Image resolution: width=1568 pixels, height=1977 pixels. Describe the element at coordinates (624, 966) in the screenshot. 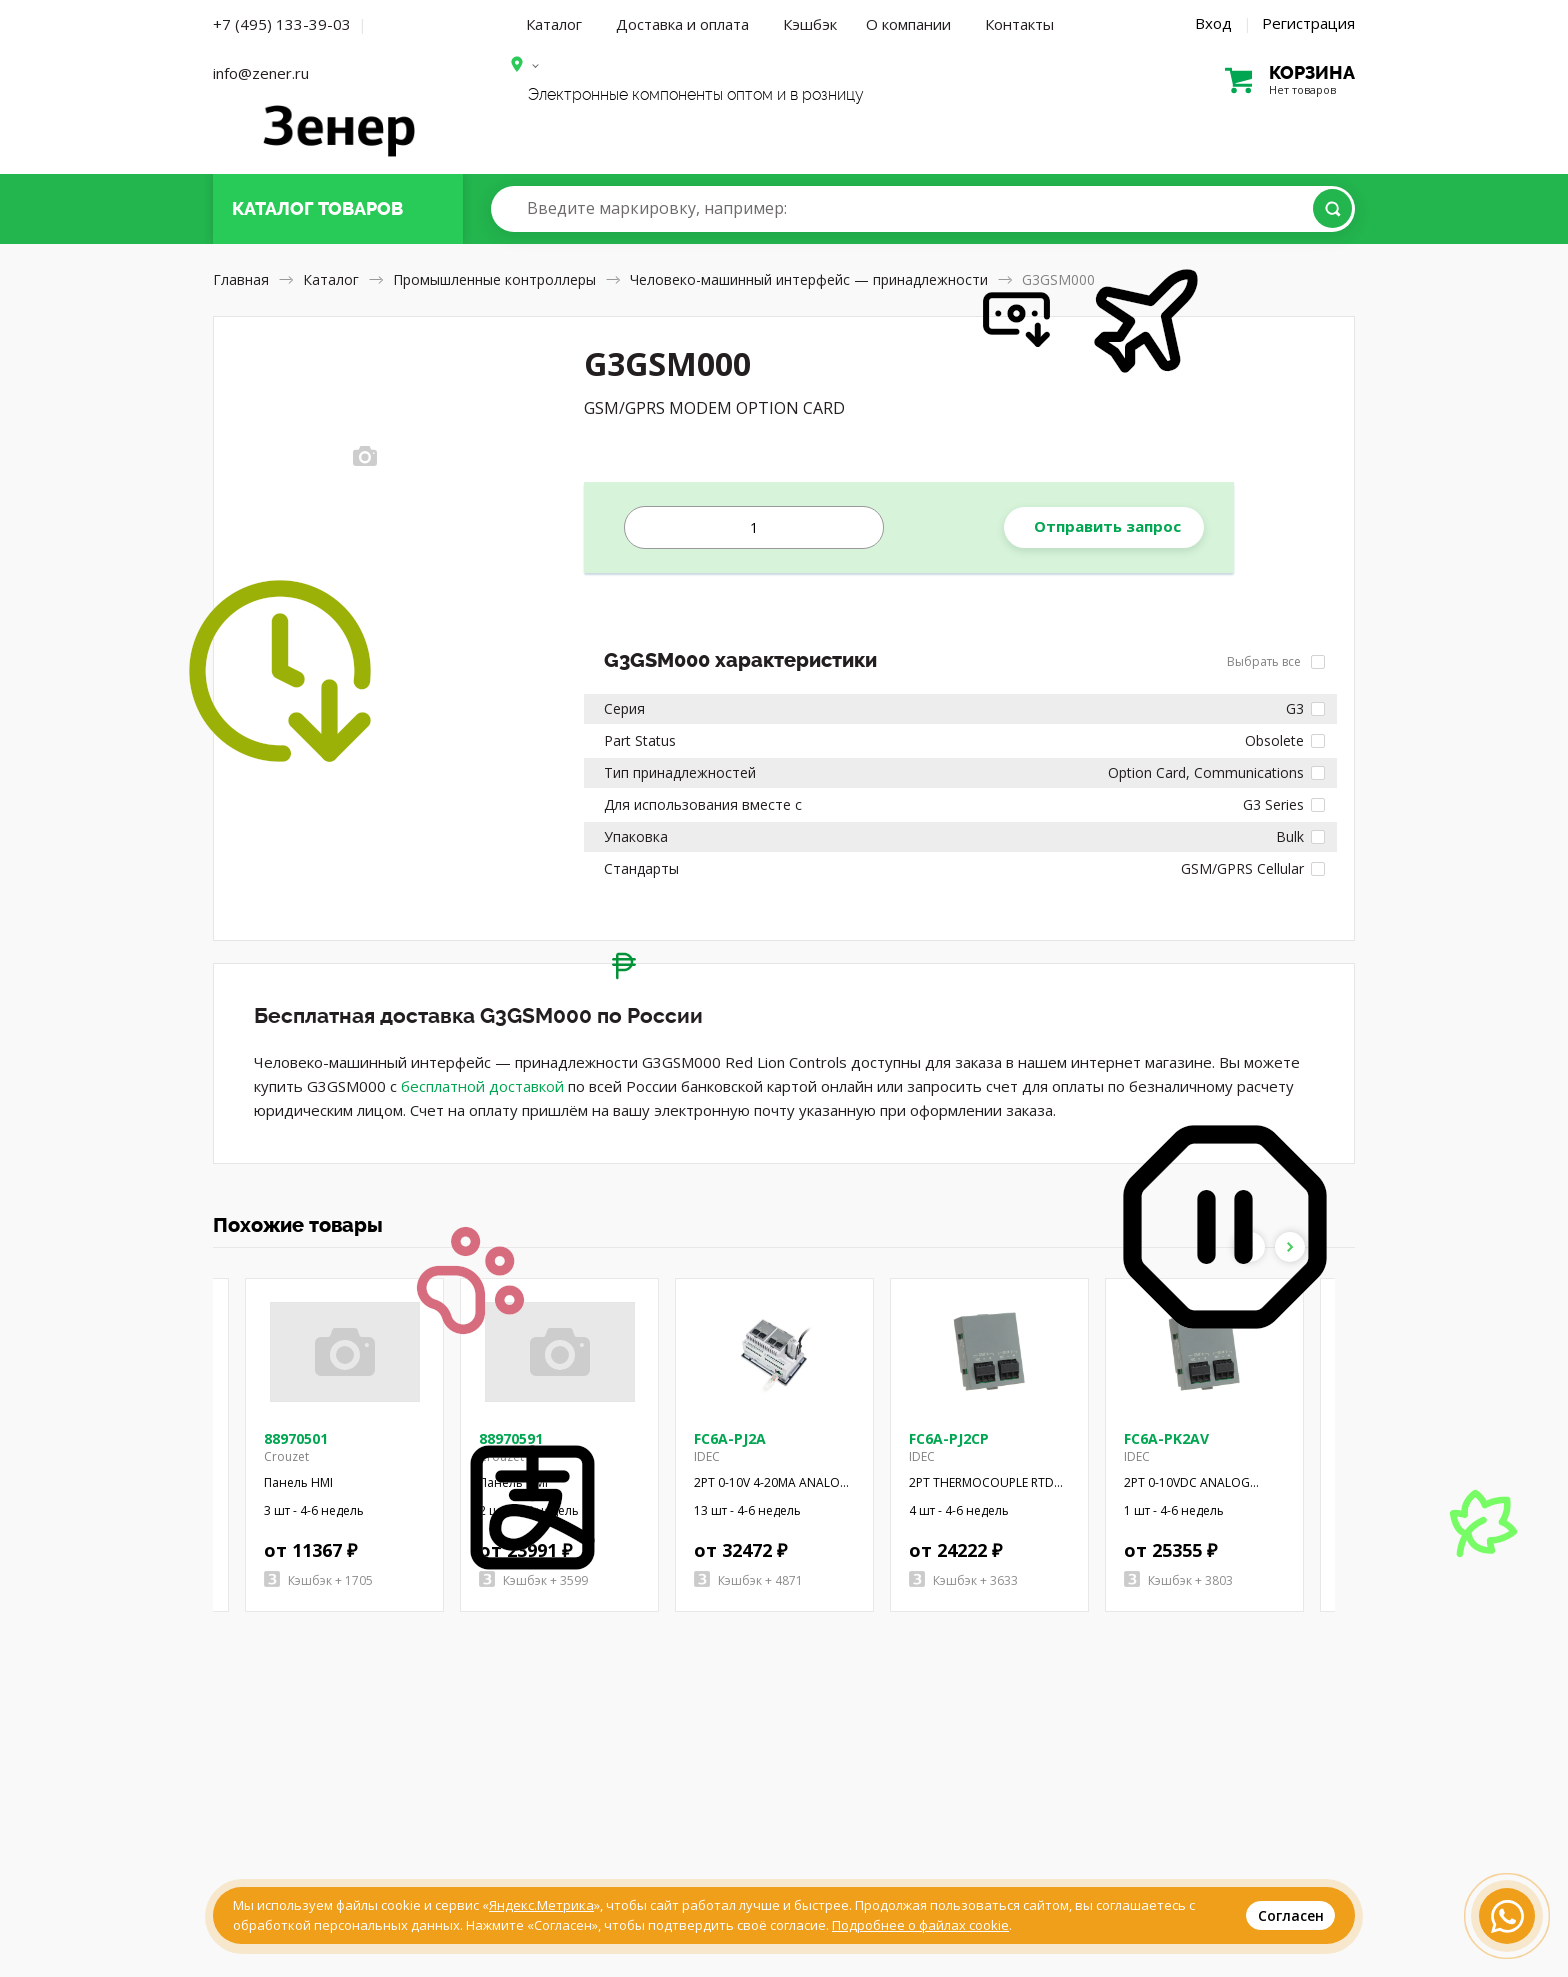

I see `indicates philippine peso currency` at that location.